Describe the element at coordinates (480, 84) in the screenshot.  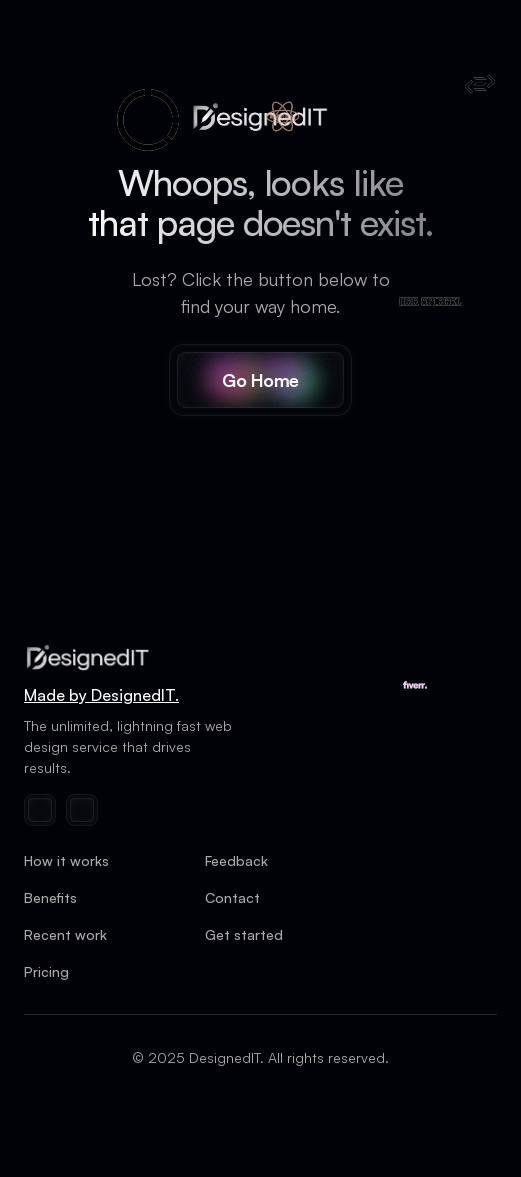
I see `purescript programming language logo` at that location.